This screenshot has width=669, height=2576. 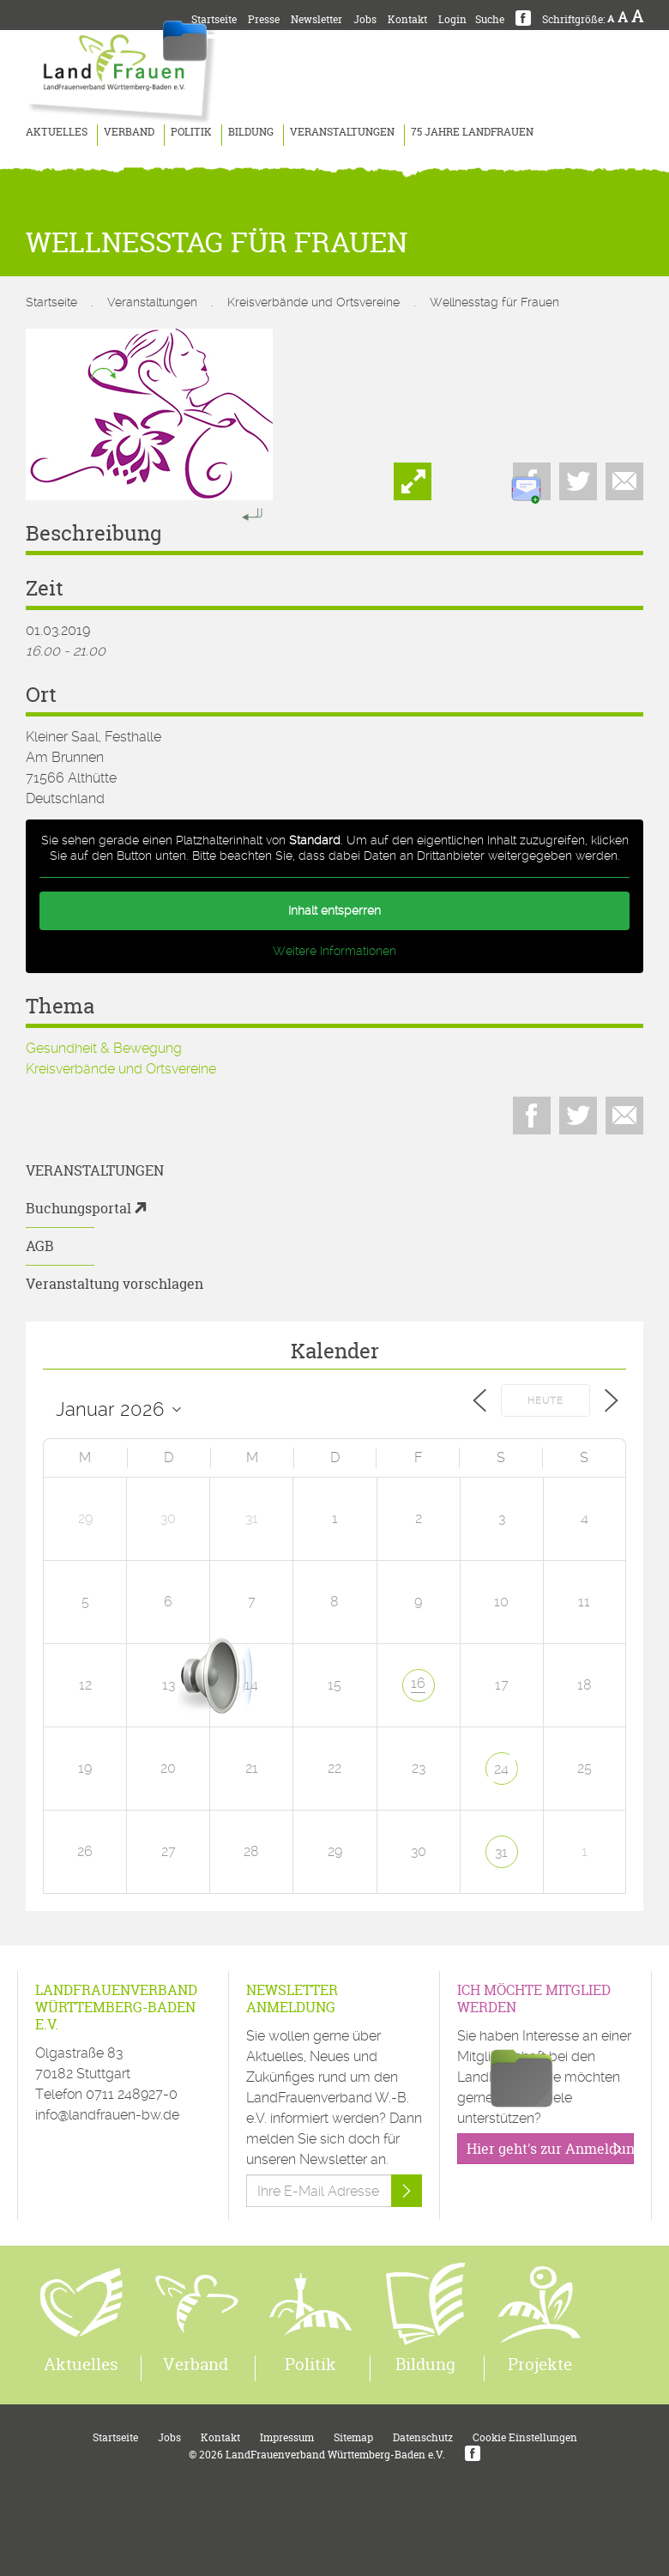 I want to click on redo the last undone action, so click(x=104, y=373).